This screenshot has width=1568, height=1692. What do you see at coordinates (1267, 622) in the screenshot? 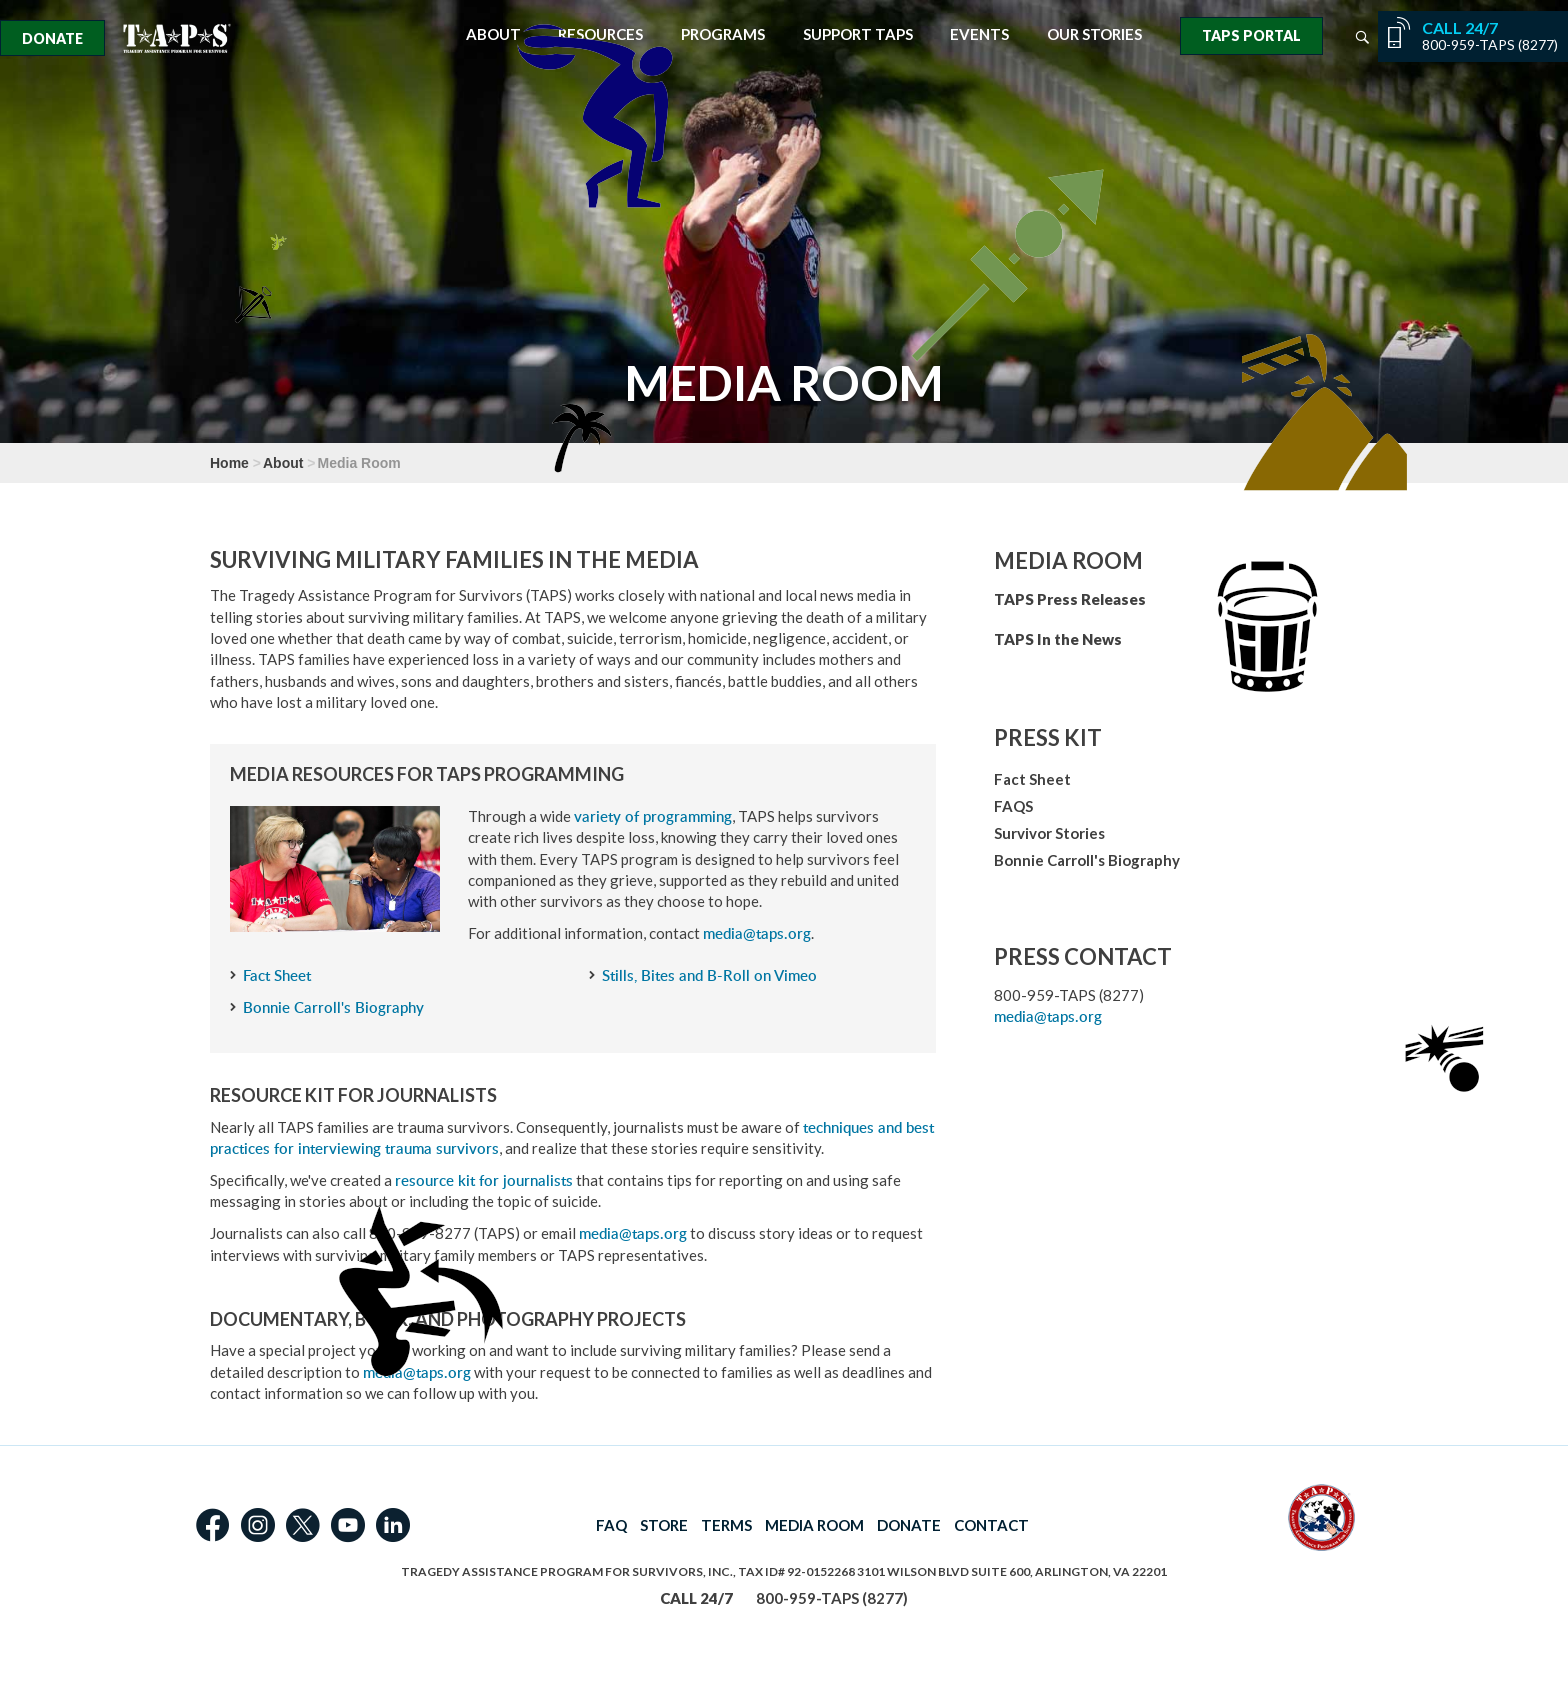
I see `indicates full water bucket in game inventory` at bounding box center [1267, 622].